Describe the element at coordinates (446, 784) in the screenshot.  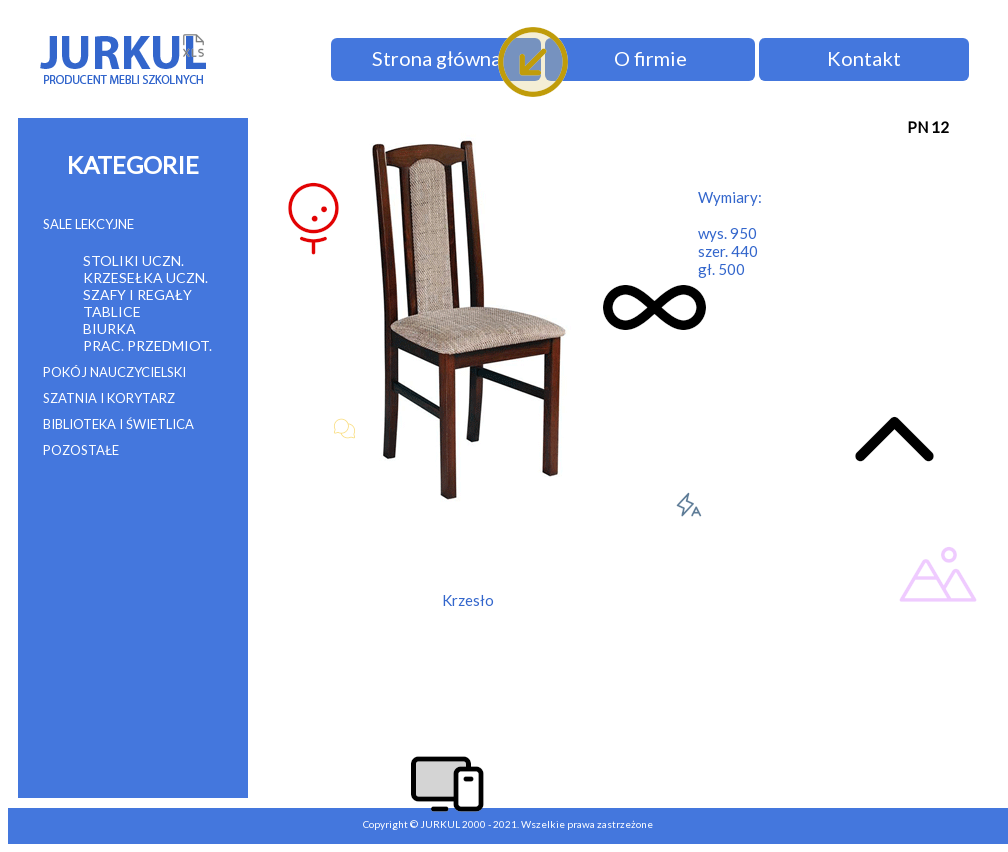
I see `manage connected devices` at that location.